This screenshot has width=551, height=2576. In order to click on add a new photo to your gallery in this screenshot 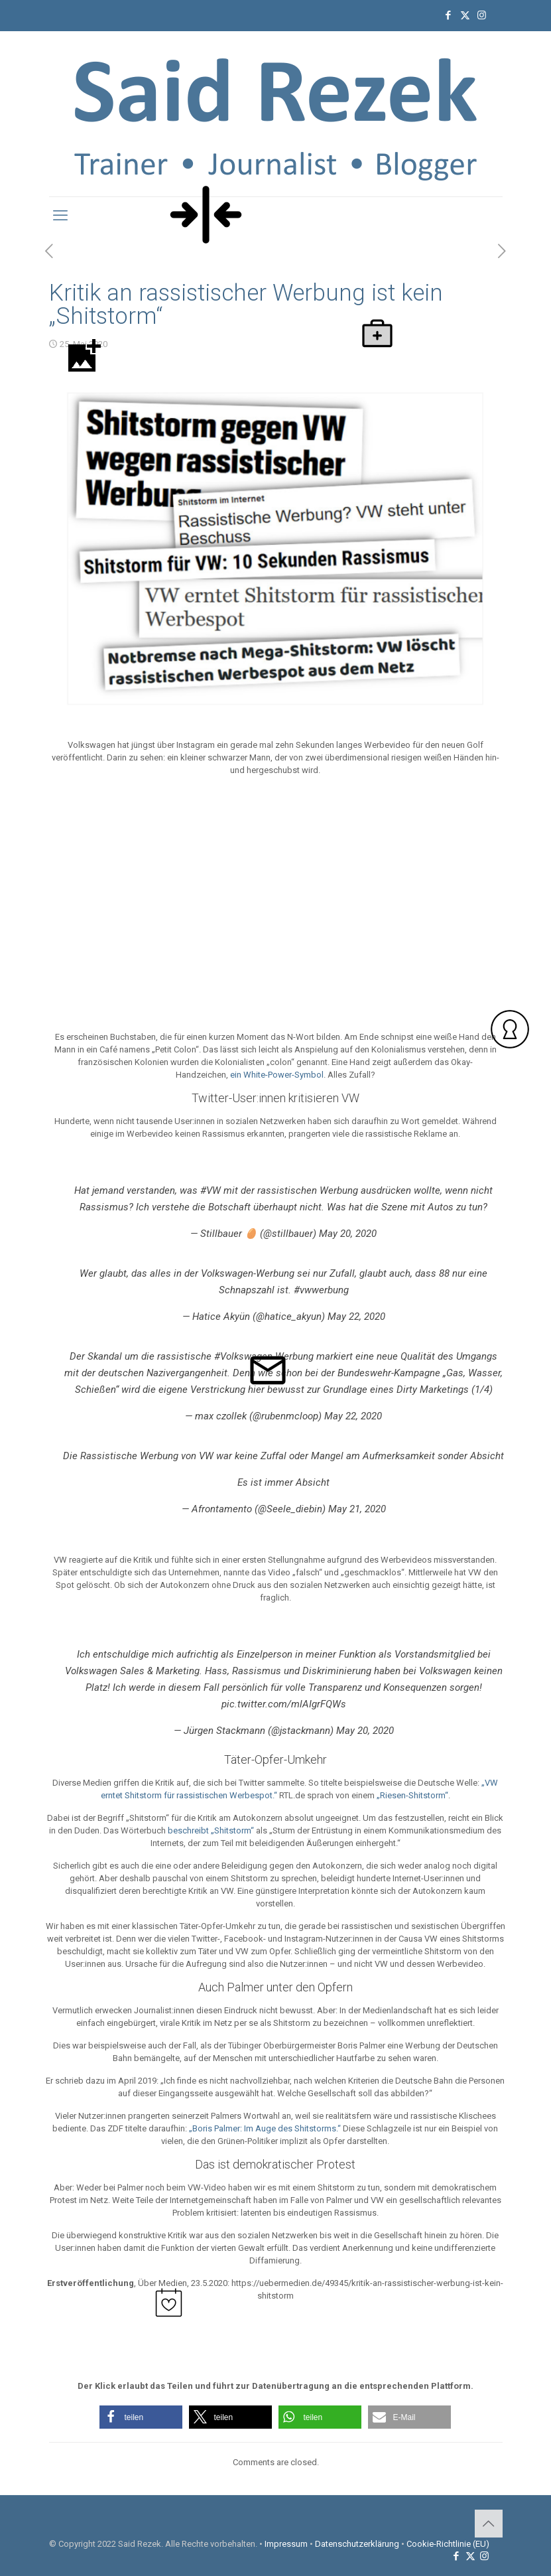, I will do `click(84, 356)`.